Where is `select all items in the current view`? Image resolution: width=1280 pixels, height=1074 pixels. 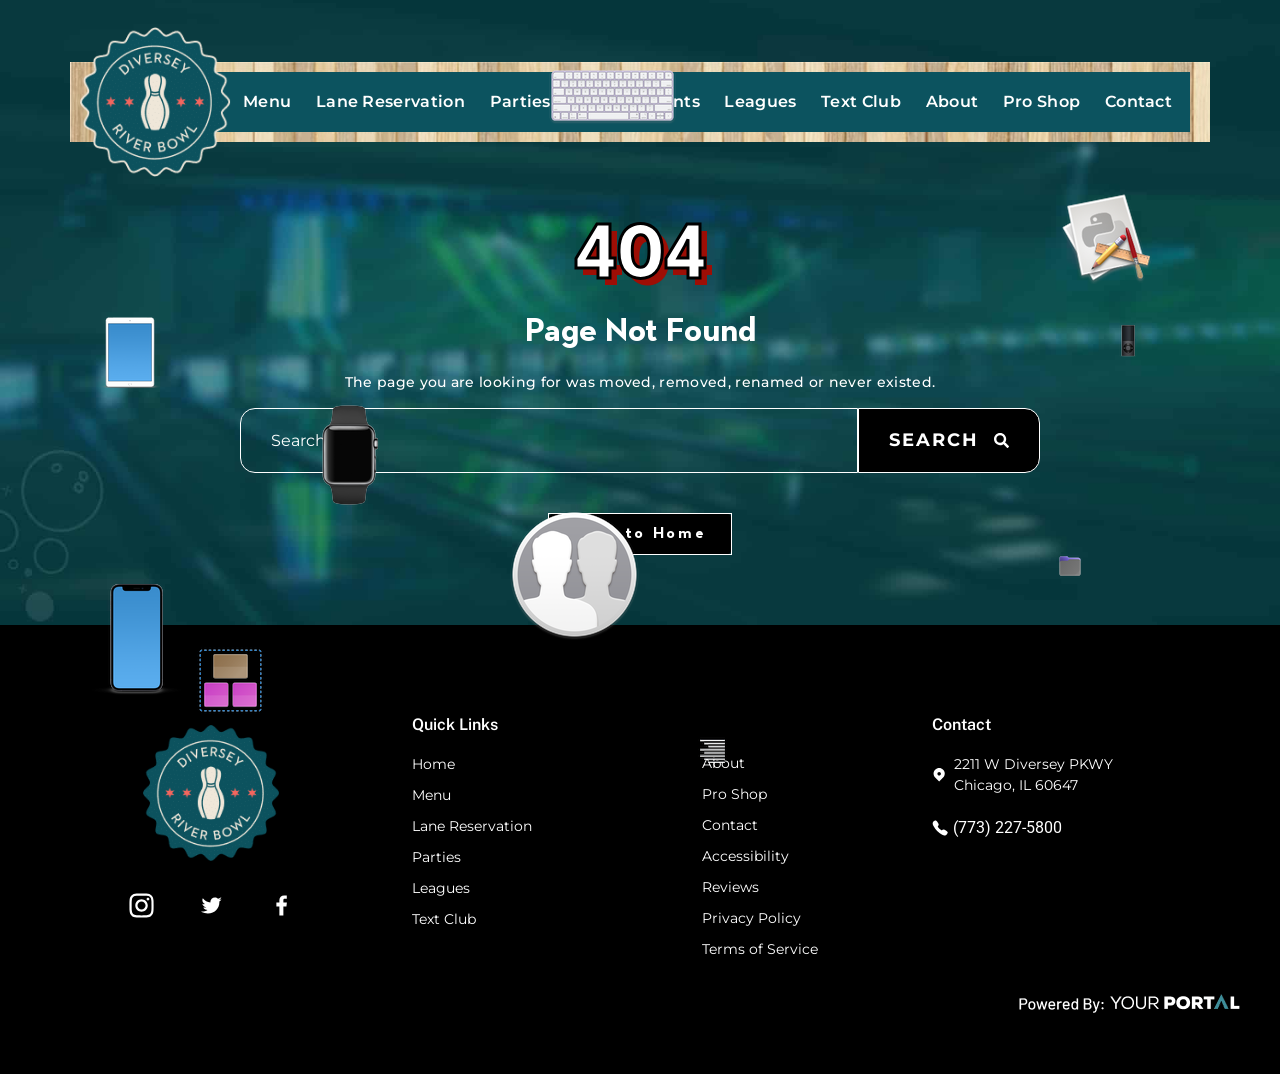
select all items in the current view is located at coordinates (230, 680).